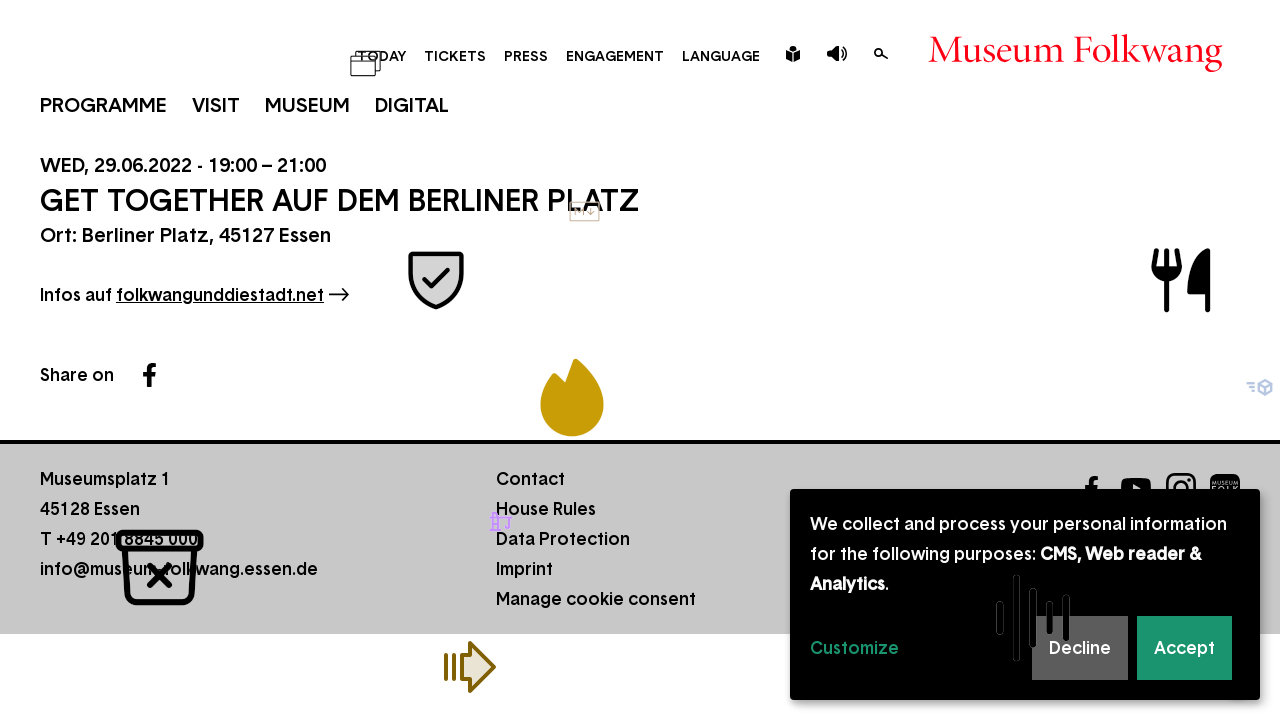 The height and width of the screenshot is (720, 1280). What do you see at coordinates (436, 277) in the screenshot?
I see `indicates verified or secure status` at bounding box center [436, 277].